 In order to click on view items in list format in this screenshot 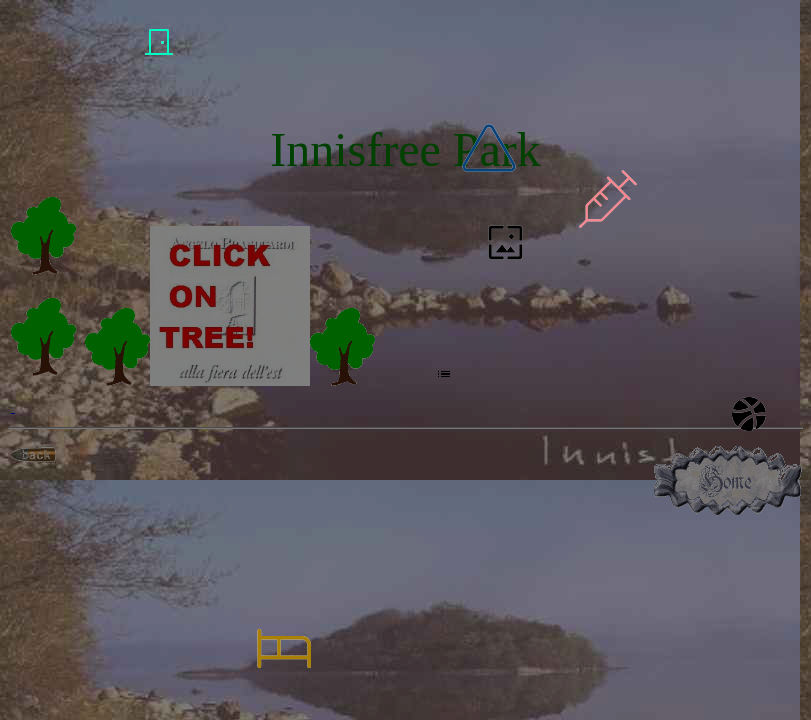, I will do `click(444, 374)`.